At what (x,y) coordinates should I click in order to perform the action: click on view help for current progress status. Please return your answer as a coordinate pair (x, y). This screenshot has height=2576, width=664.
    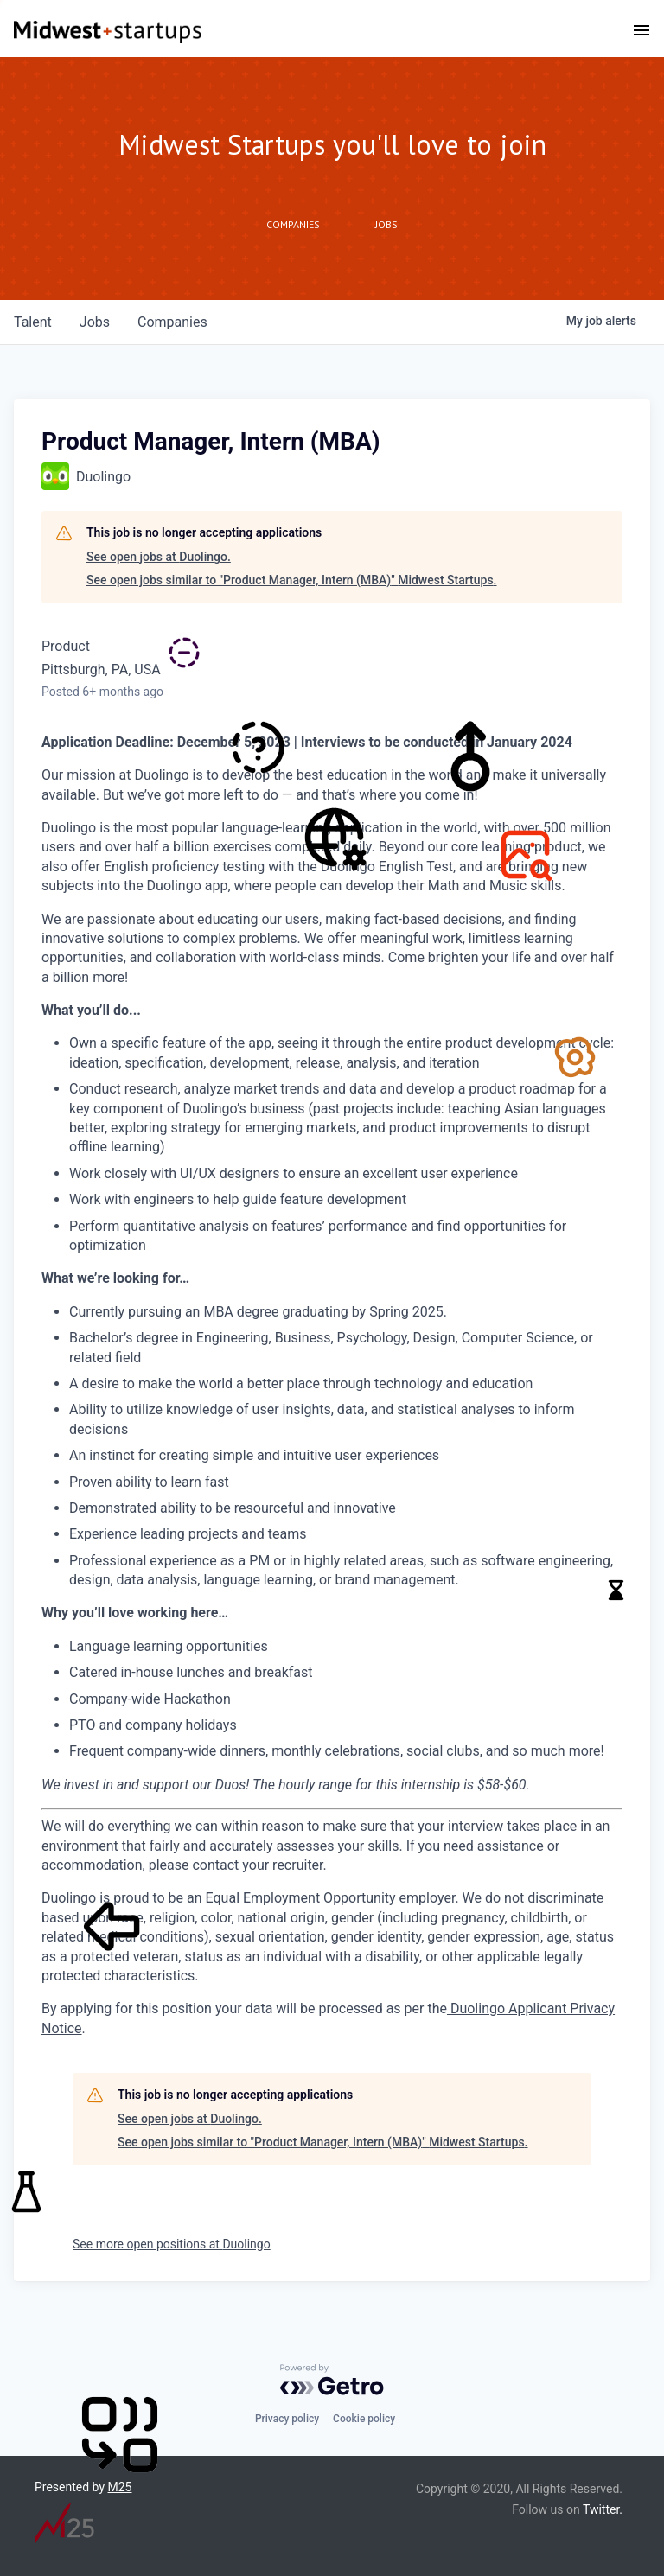
    Looking at the image, I should click on (258, 747).